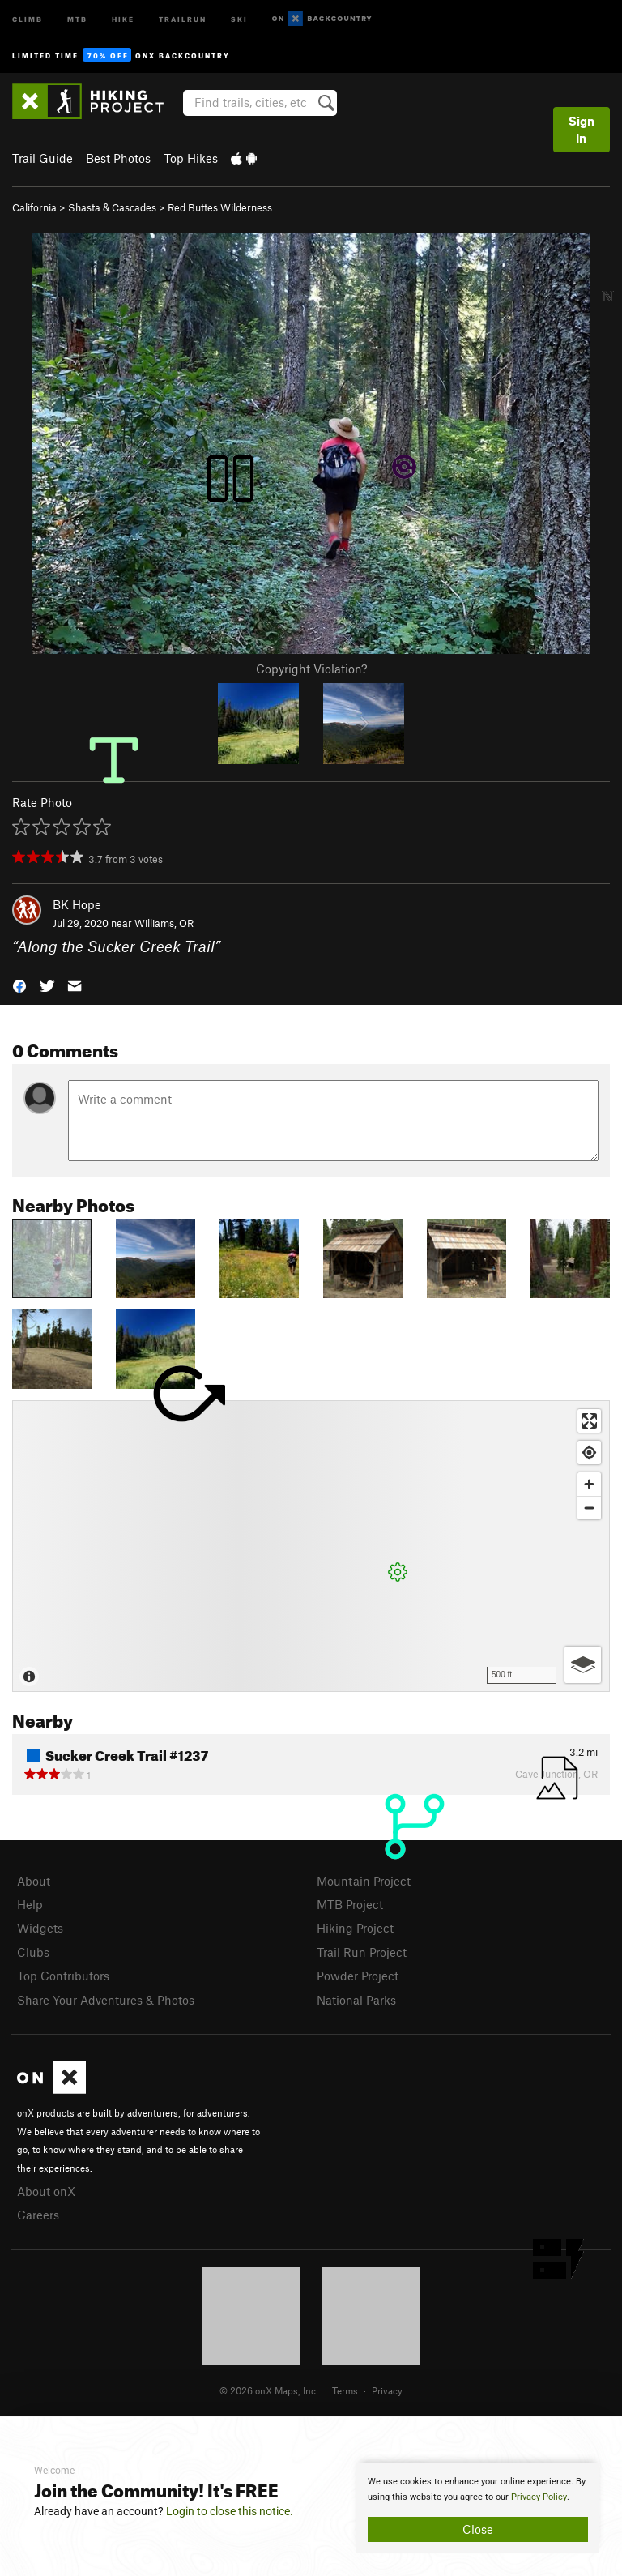 This screenshot has width=622, height=2576. I want to click on access settings or preferences, so click(398, 1572).